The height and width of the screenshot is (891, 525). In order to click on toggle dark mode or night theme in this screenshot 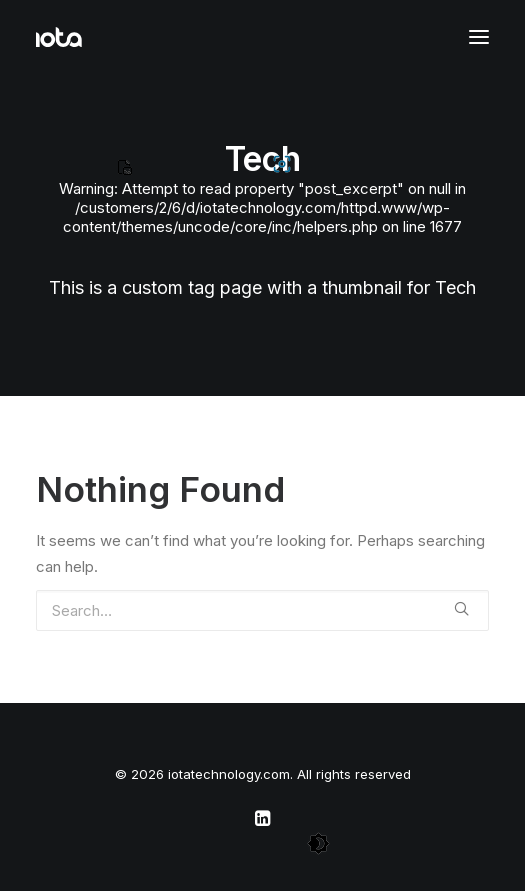, I will do `click(318, 843)`.